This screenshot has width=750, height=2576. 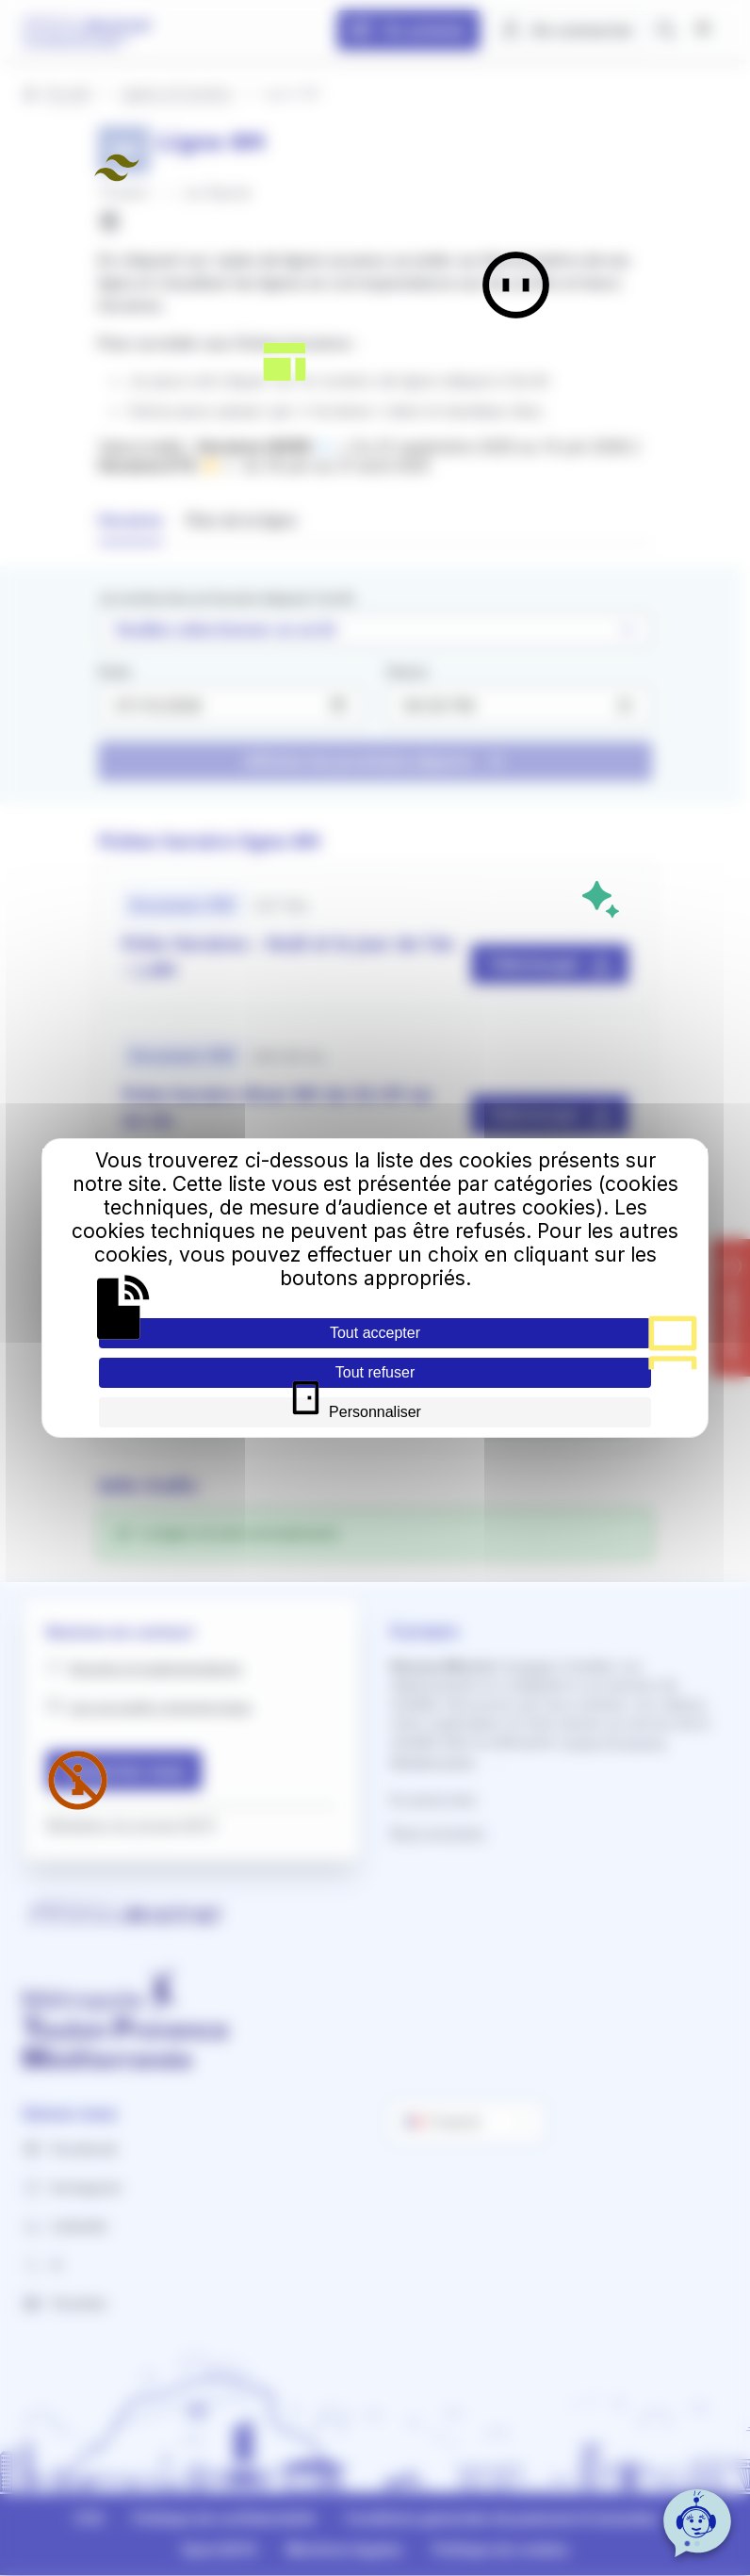 What do you see at coordinates (515, 285) in the screenshot?
I see `indicates power outlet or electrical socket location` at bounding box center [515, 285].